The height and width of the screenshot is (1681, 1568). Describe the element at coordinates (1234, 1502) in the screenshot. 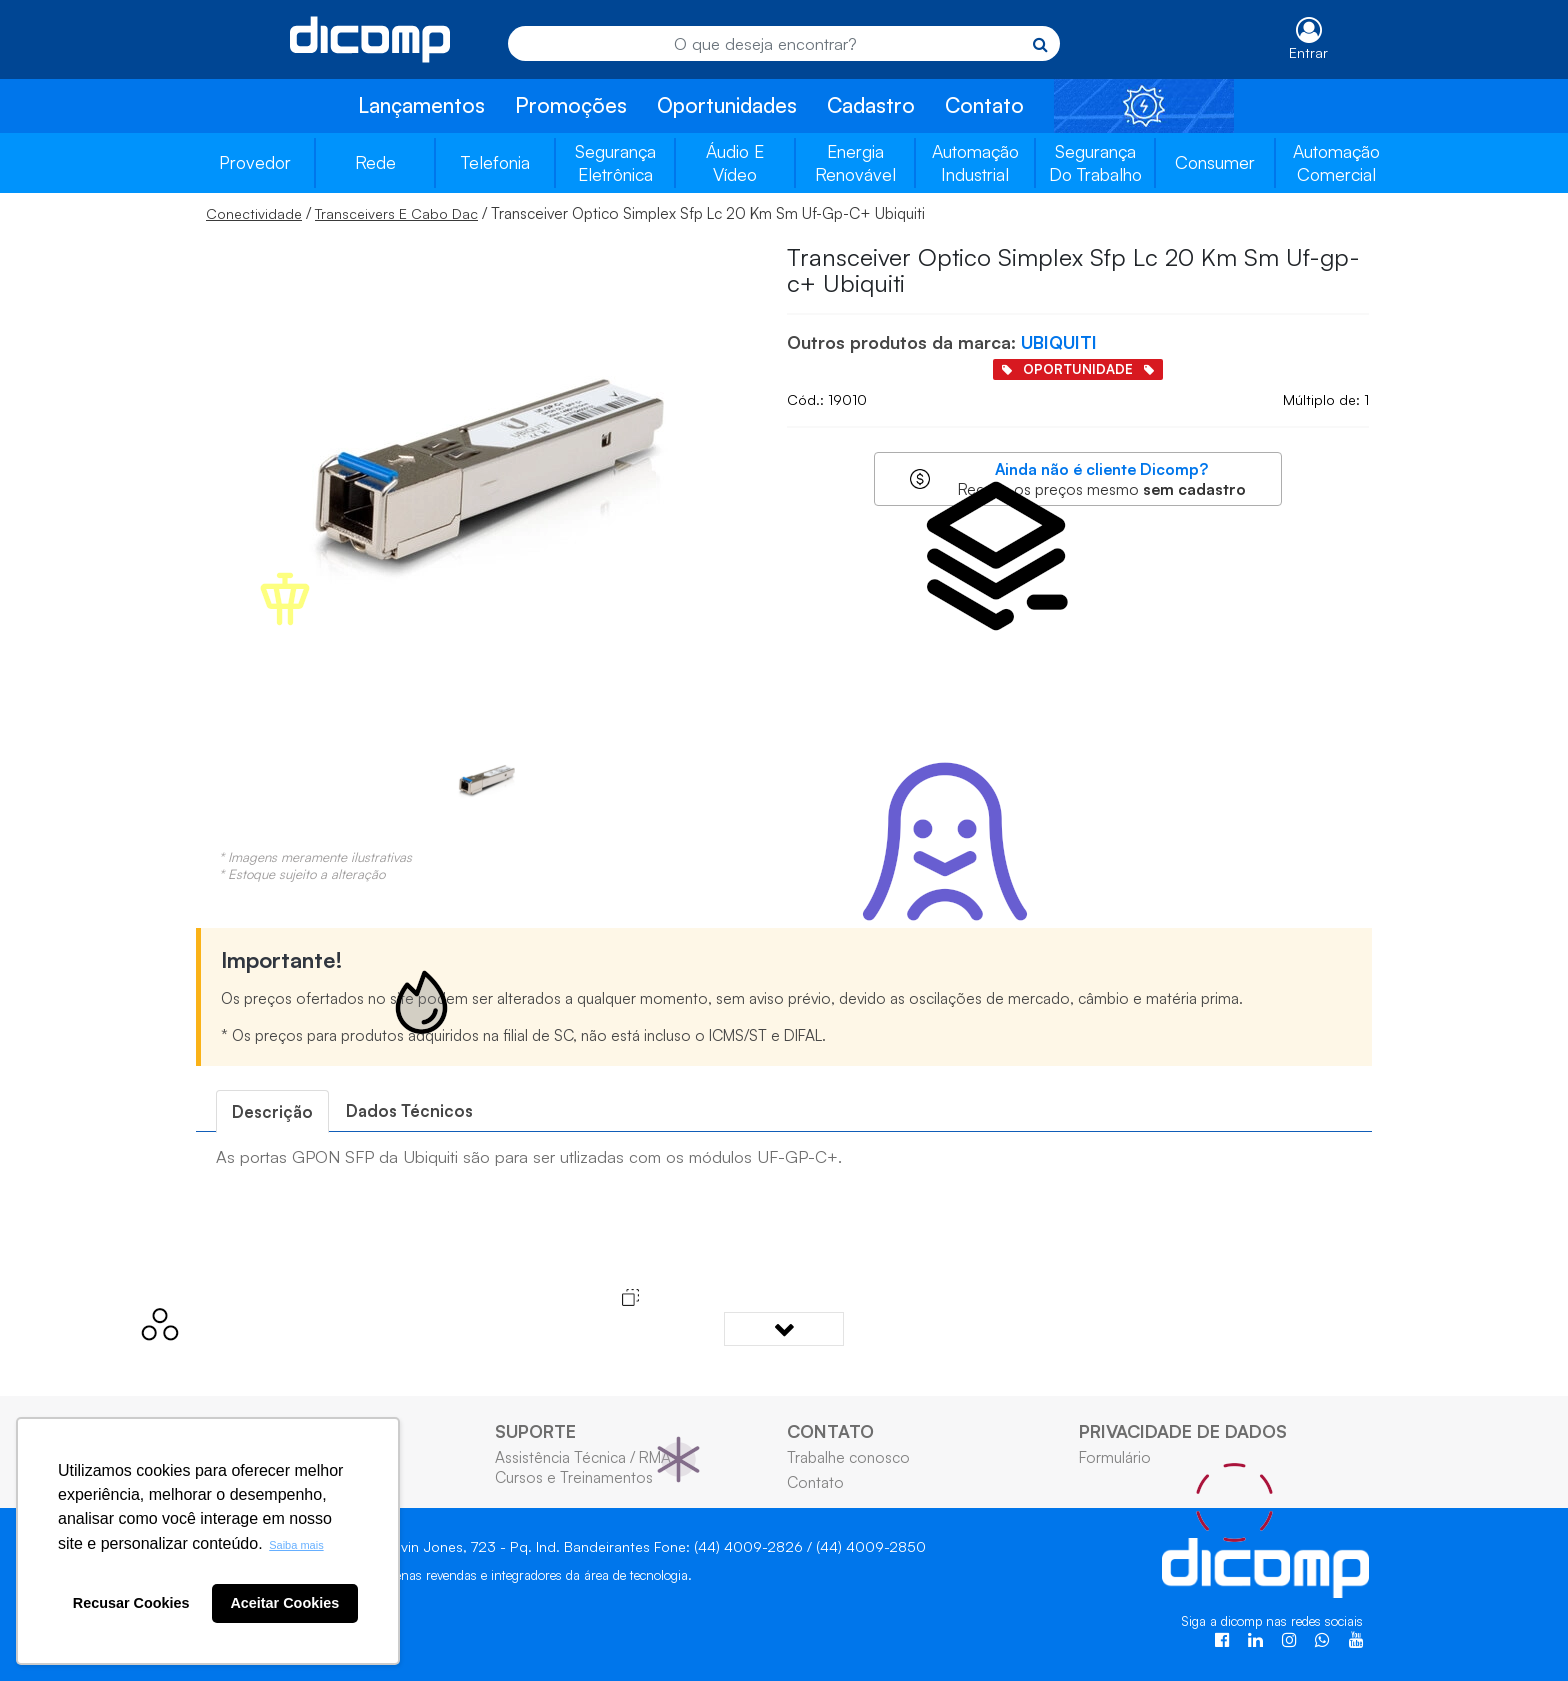

I see `indicates loading or processing in progress` at that location.